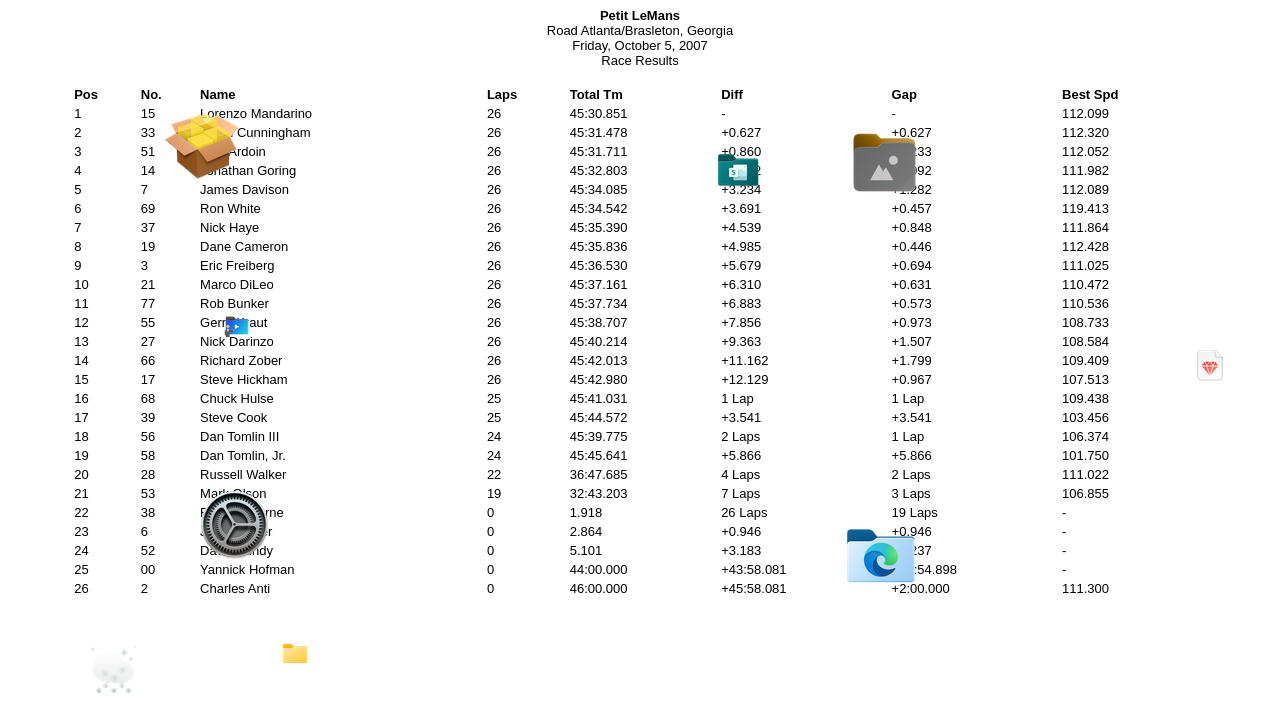 Image resolution: width=1280 pixels, height=720 pixels. Describe the element at coordinates (295, 654) in the screenshot. I see `open a folder to view its contents` at that location.